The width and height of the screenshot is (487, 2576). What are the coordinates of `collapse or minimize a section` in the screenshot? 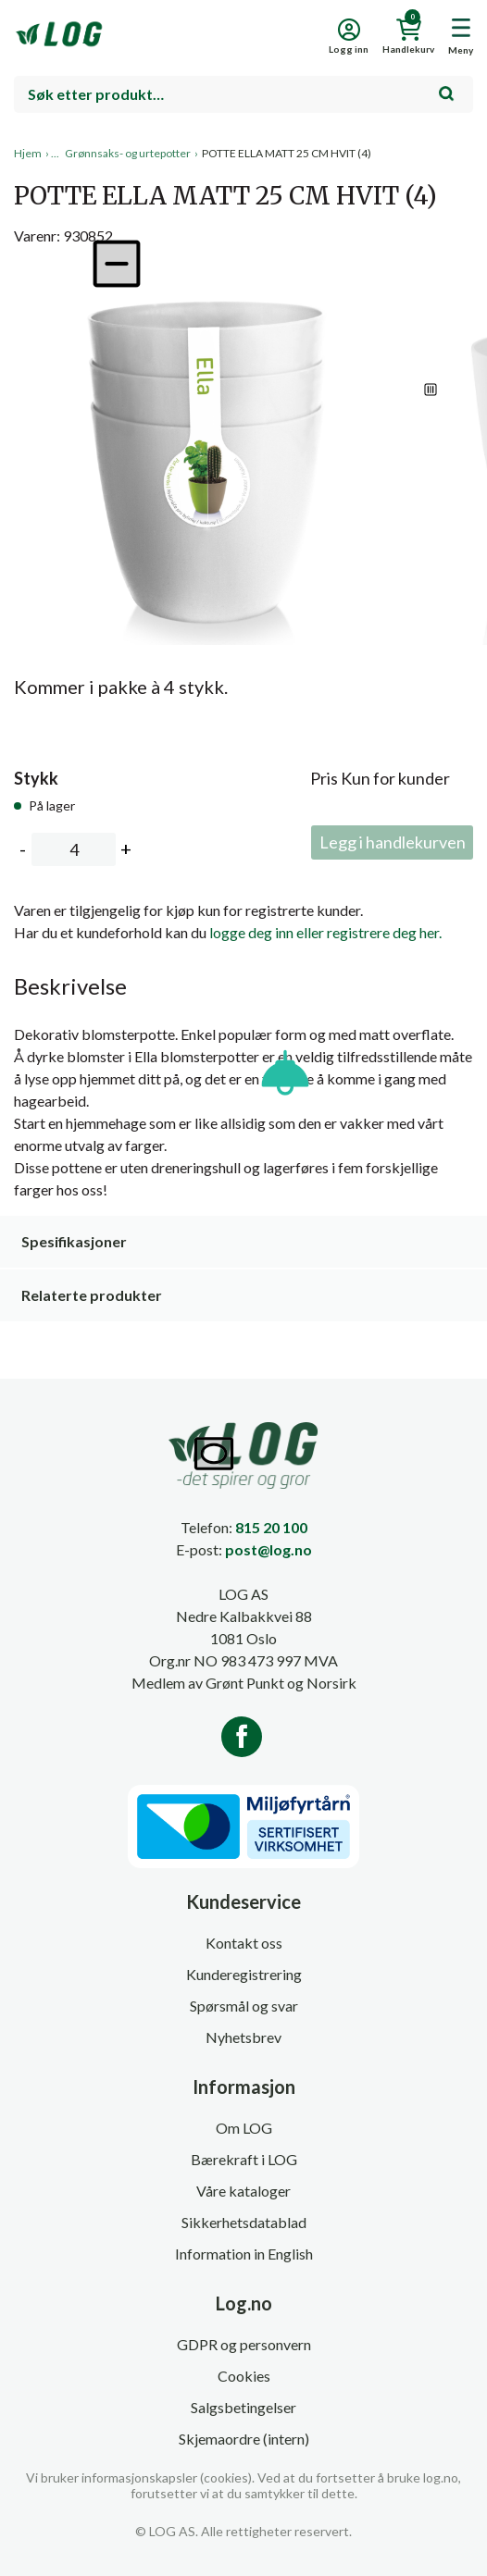 It's located at (117, 264).